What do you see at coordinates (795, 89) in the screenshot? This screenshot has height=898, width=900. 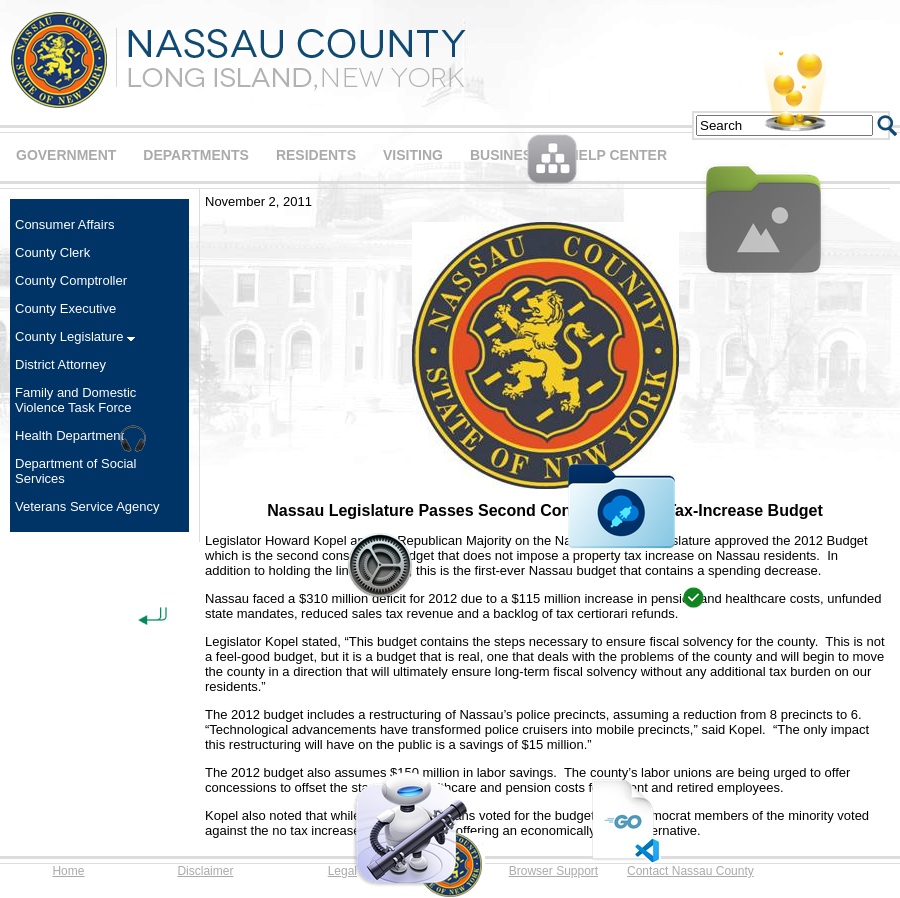 I see `access particle emitter effects library in iMovie` at bounding box center [795, 89].